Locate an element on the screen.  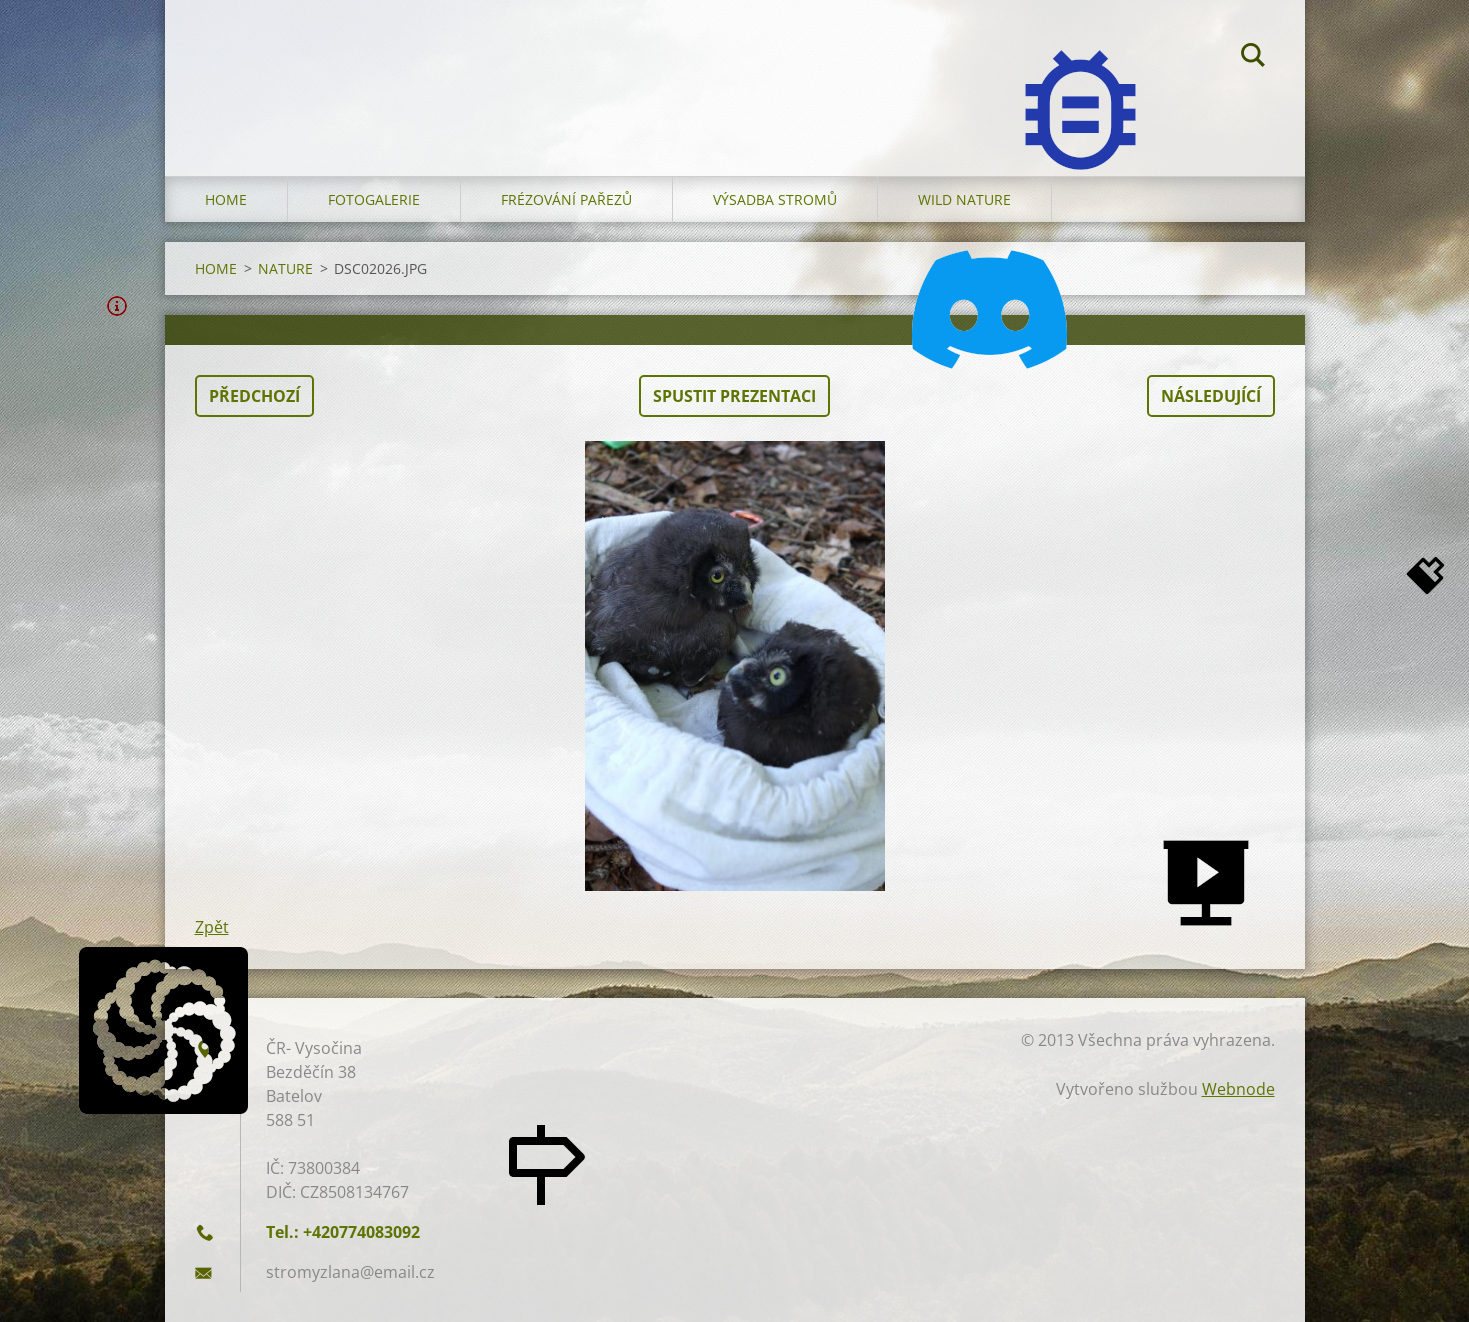
access brush or painting tools is located at coordinates (1426, 574).